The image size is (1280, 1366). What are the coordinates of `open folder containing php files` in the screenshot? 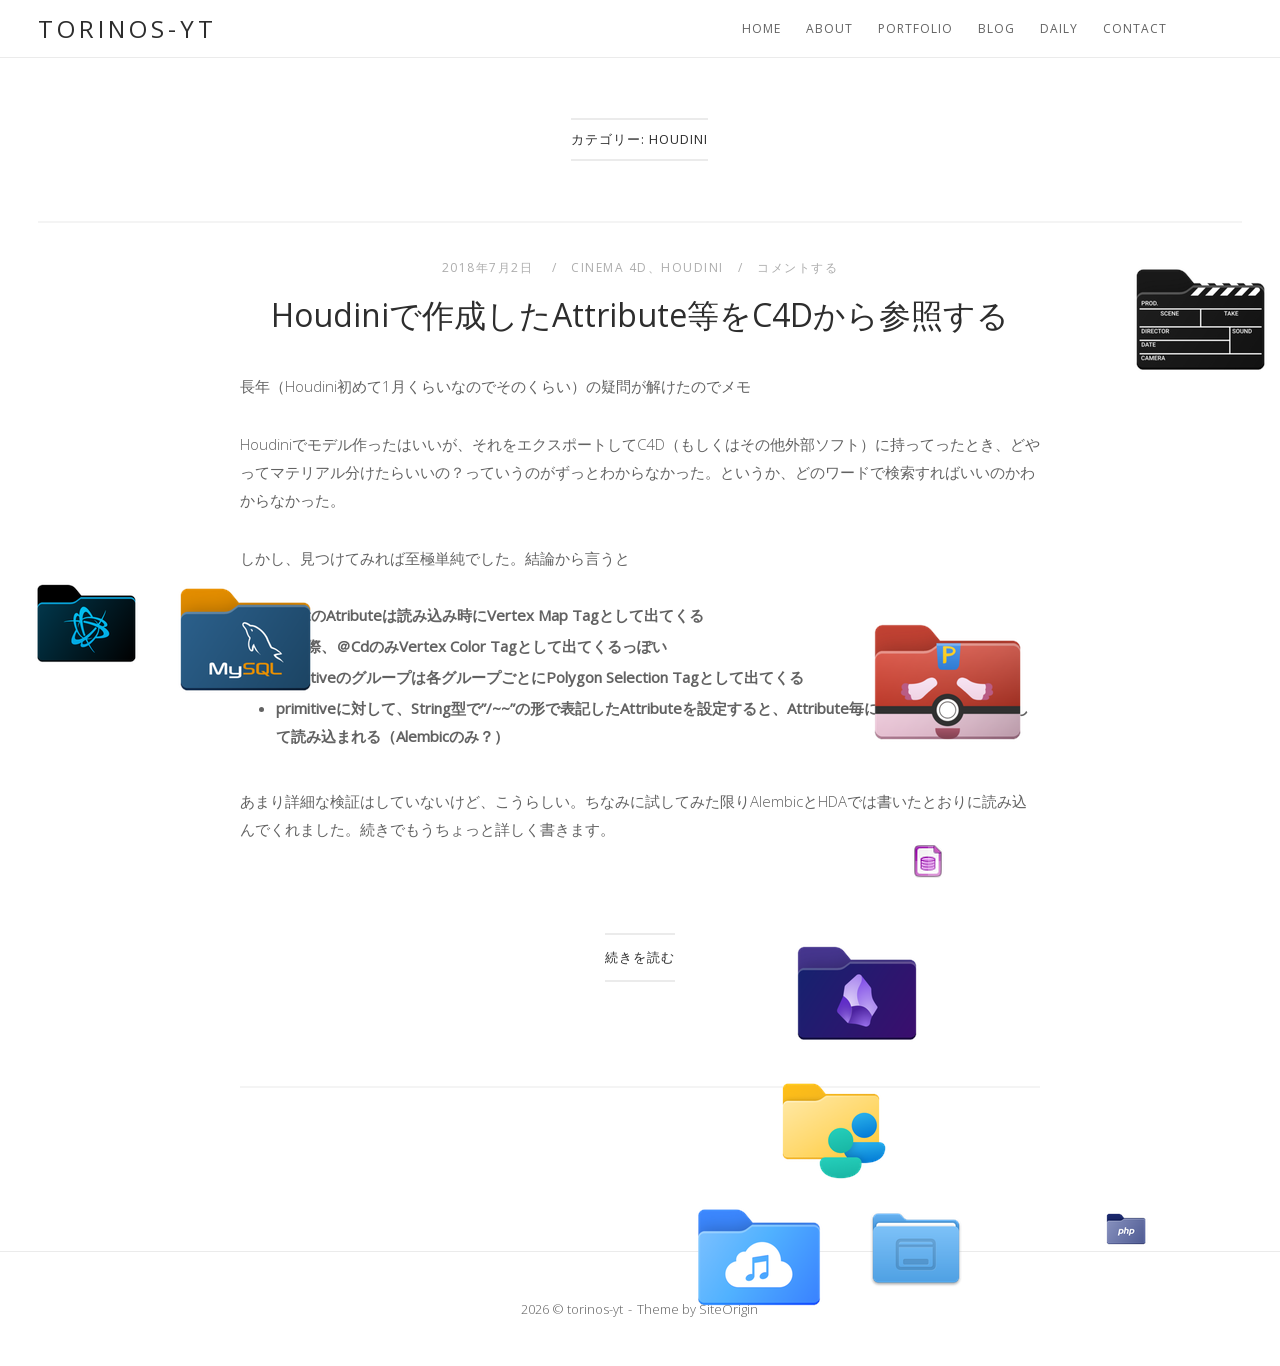 It's located at (1126, 1230).